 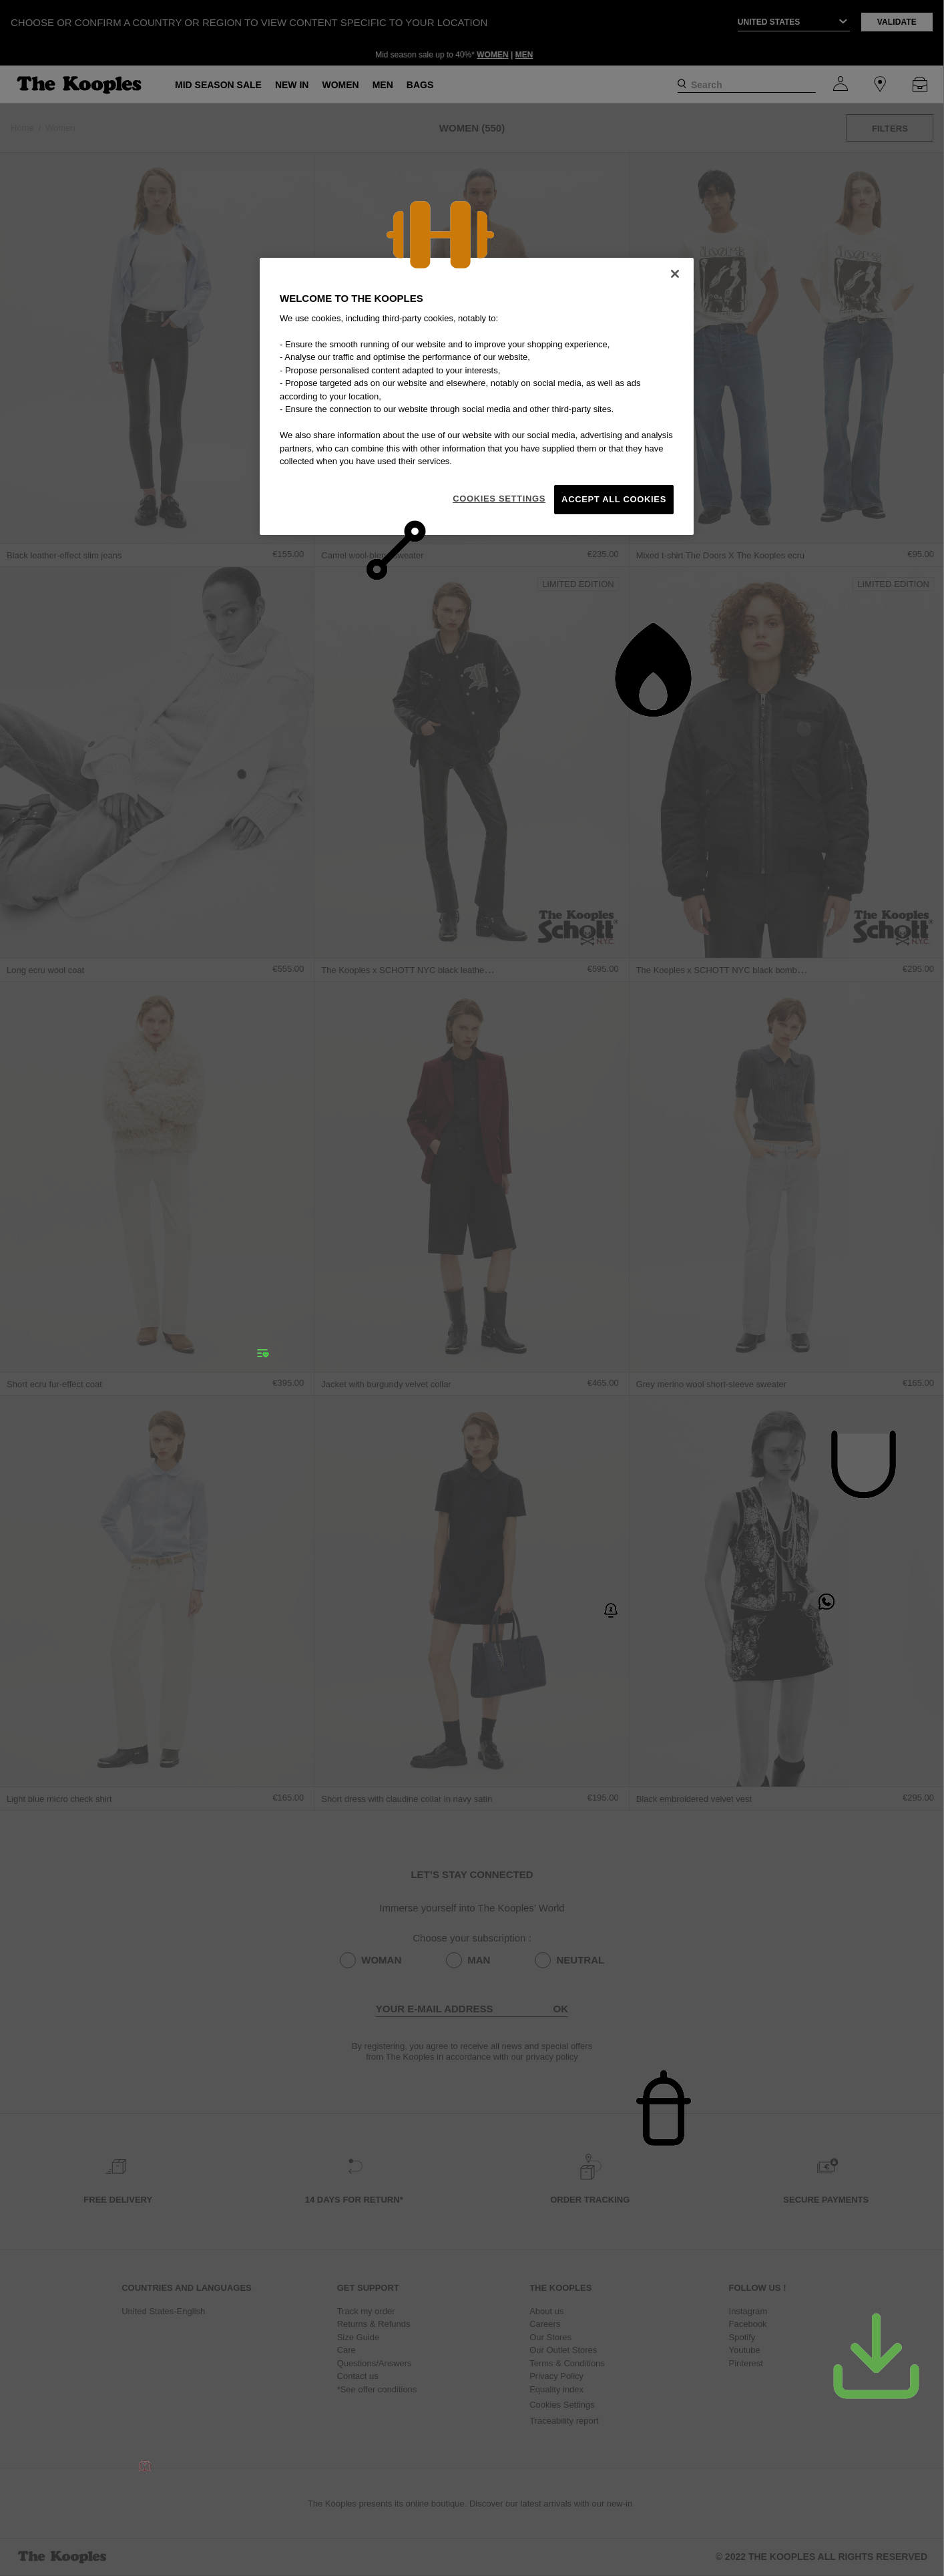 What do you see at coordinates (440, 234) in the screenshot?
I see `access workout or fitness features` at bounding box center [440, 234].